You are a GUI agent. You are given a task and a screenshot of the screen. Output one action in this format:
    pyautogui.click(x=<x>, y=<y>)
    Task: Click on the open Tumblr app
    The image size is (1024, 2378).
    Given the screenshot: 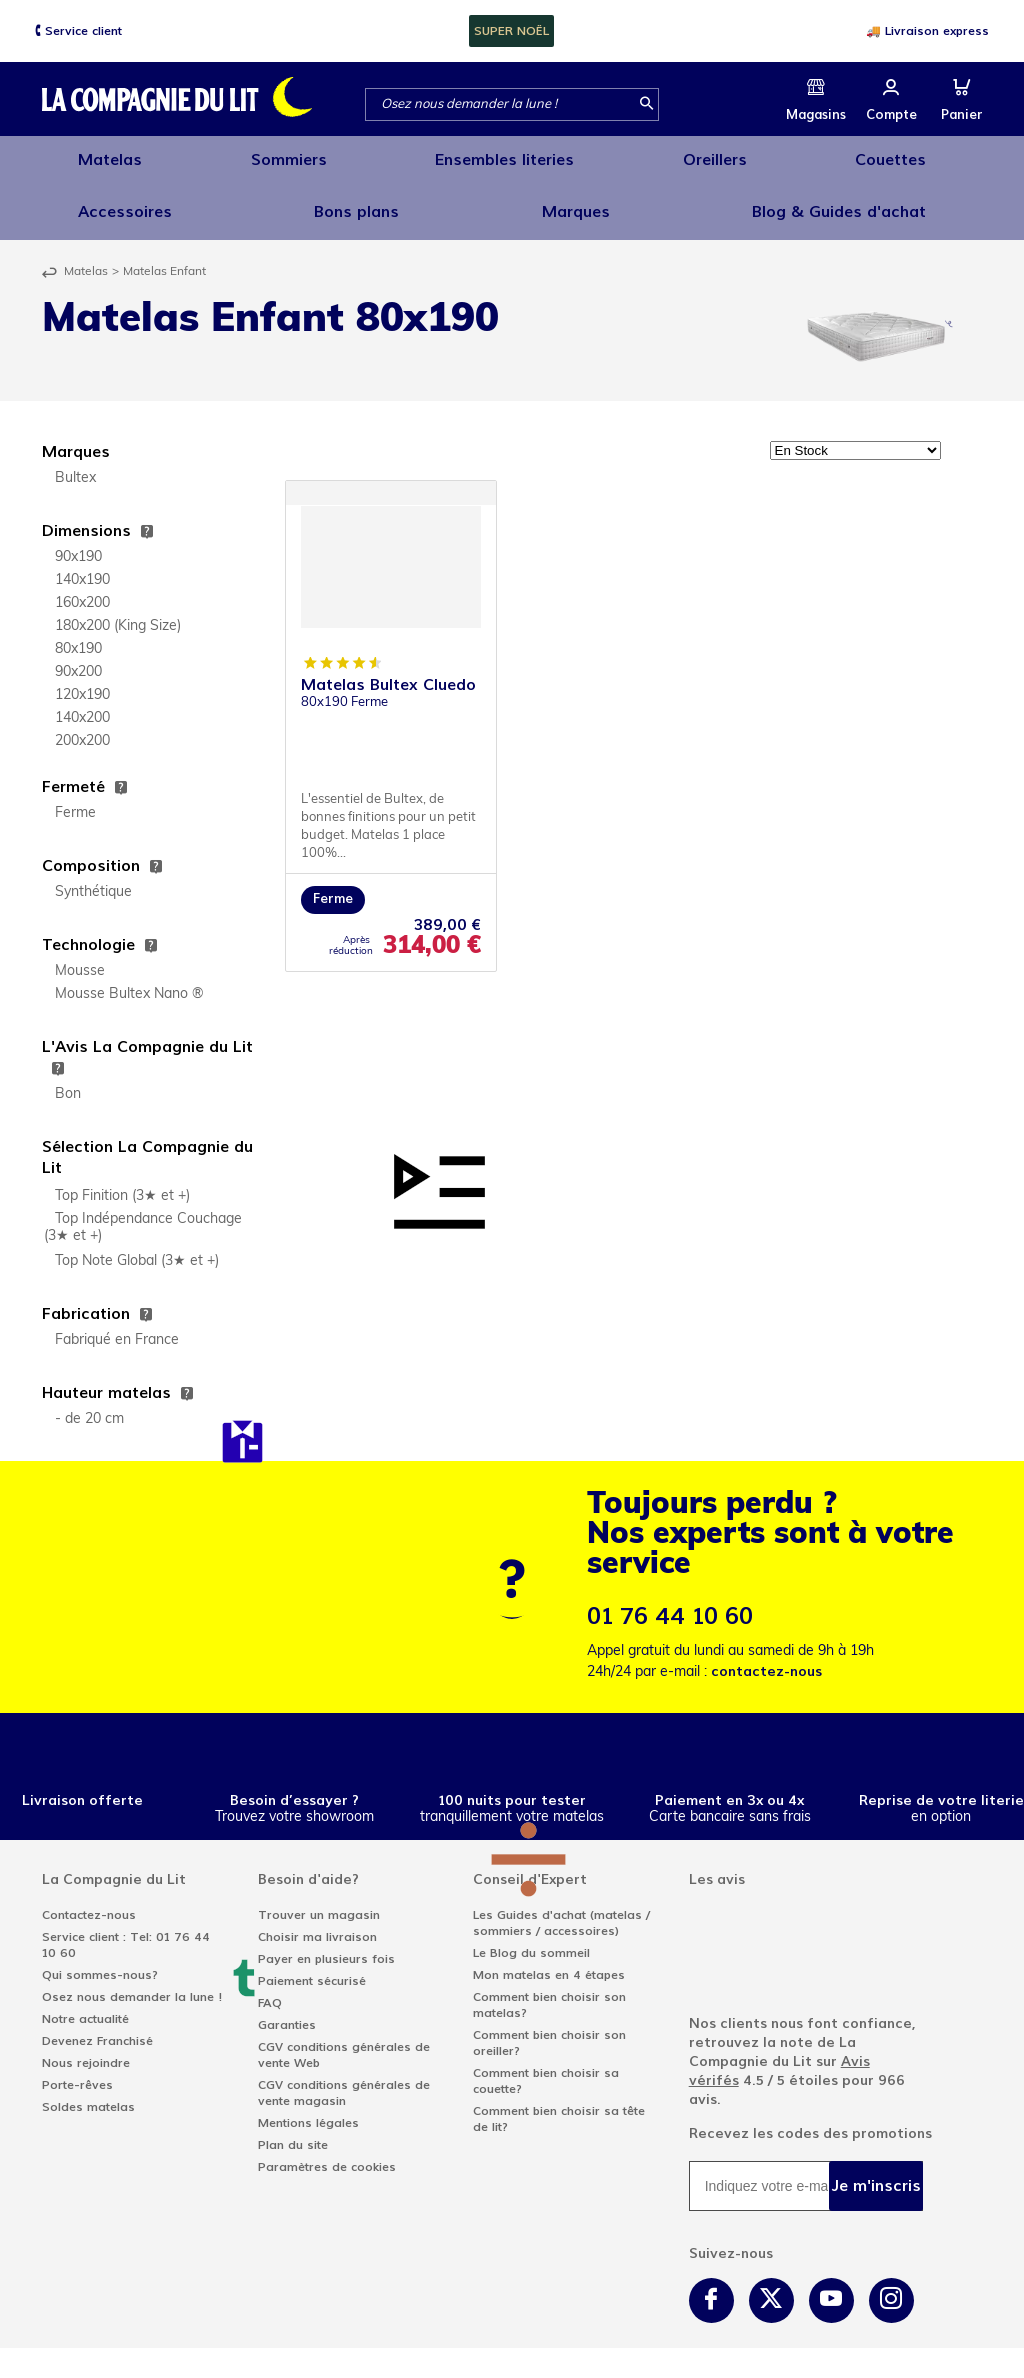 What is the action you would take?
    pyautogui.click(x=244, y=1978)
    